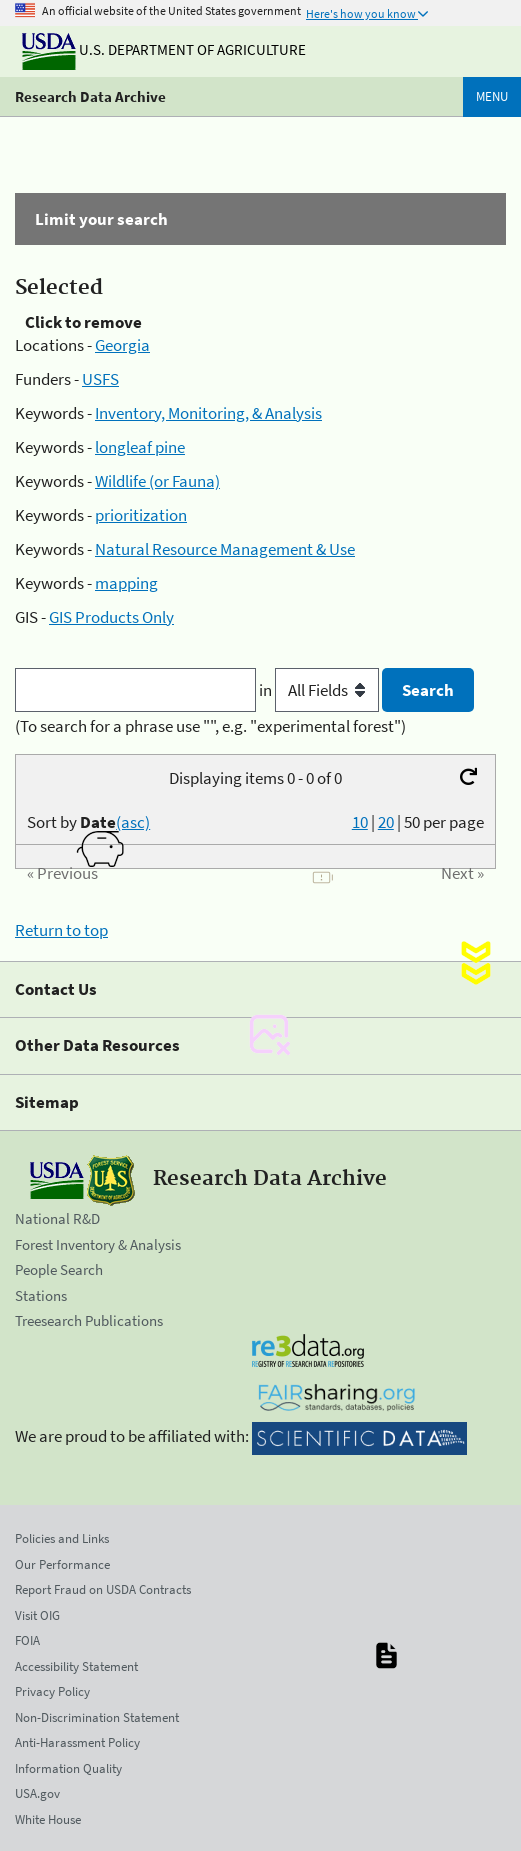 Image resolution: width=521 pixels, height=1851 pixels. Describe the element at coordinates (386, 1655) in the screenshot. I see `view document contents` at that location.